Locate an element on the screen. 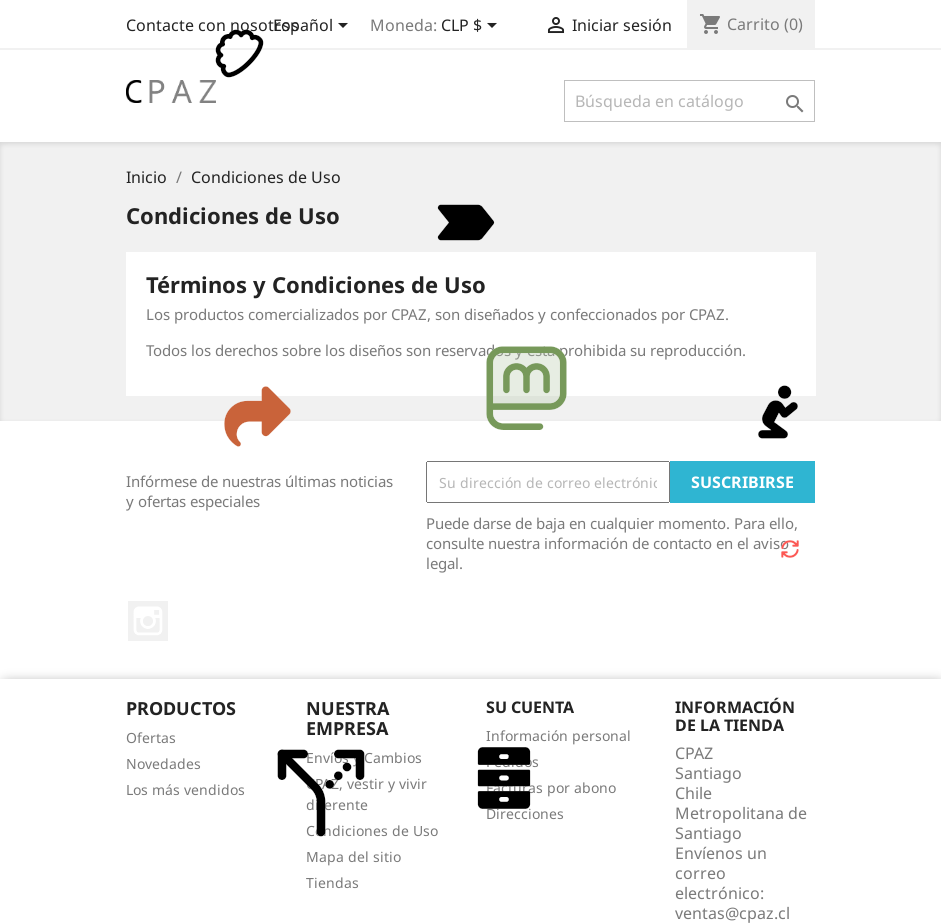 This screenshot has height=923, width=941. indicates a prayer or meditation feature is located at coordinates (778, 412).